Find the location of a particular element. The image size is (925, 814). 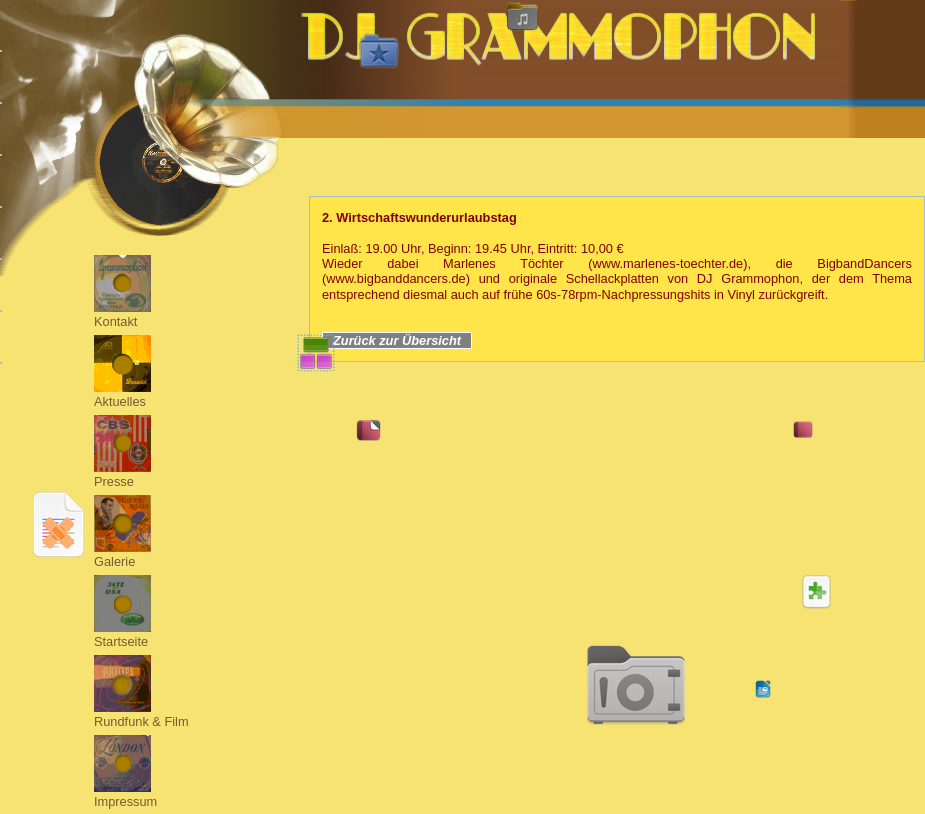

change desktop wallpaper settings is located at coordinates (368, 429).